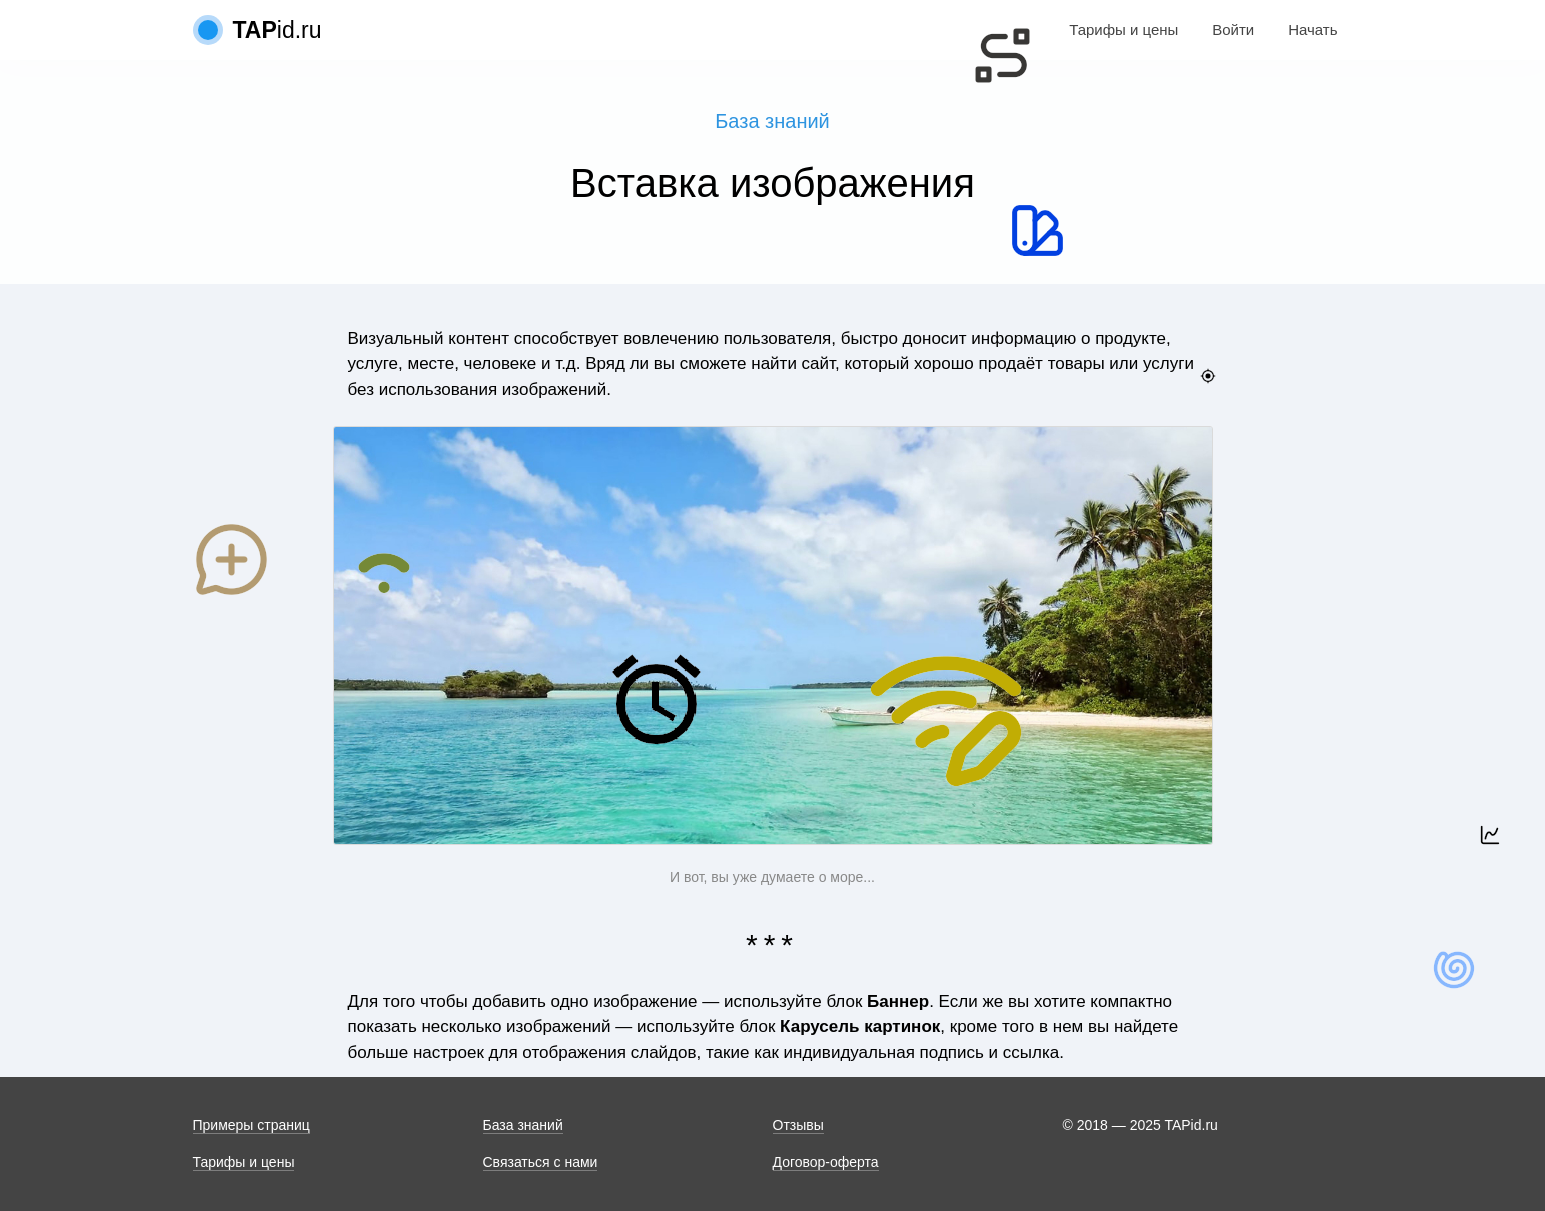 Image resolution: width=1545 pixels, height=1211 pixels. I want to click on edit or rename wifi network settings, so click(946, 711).